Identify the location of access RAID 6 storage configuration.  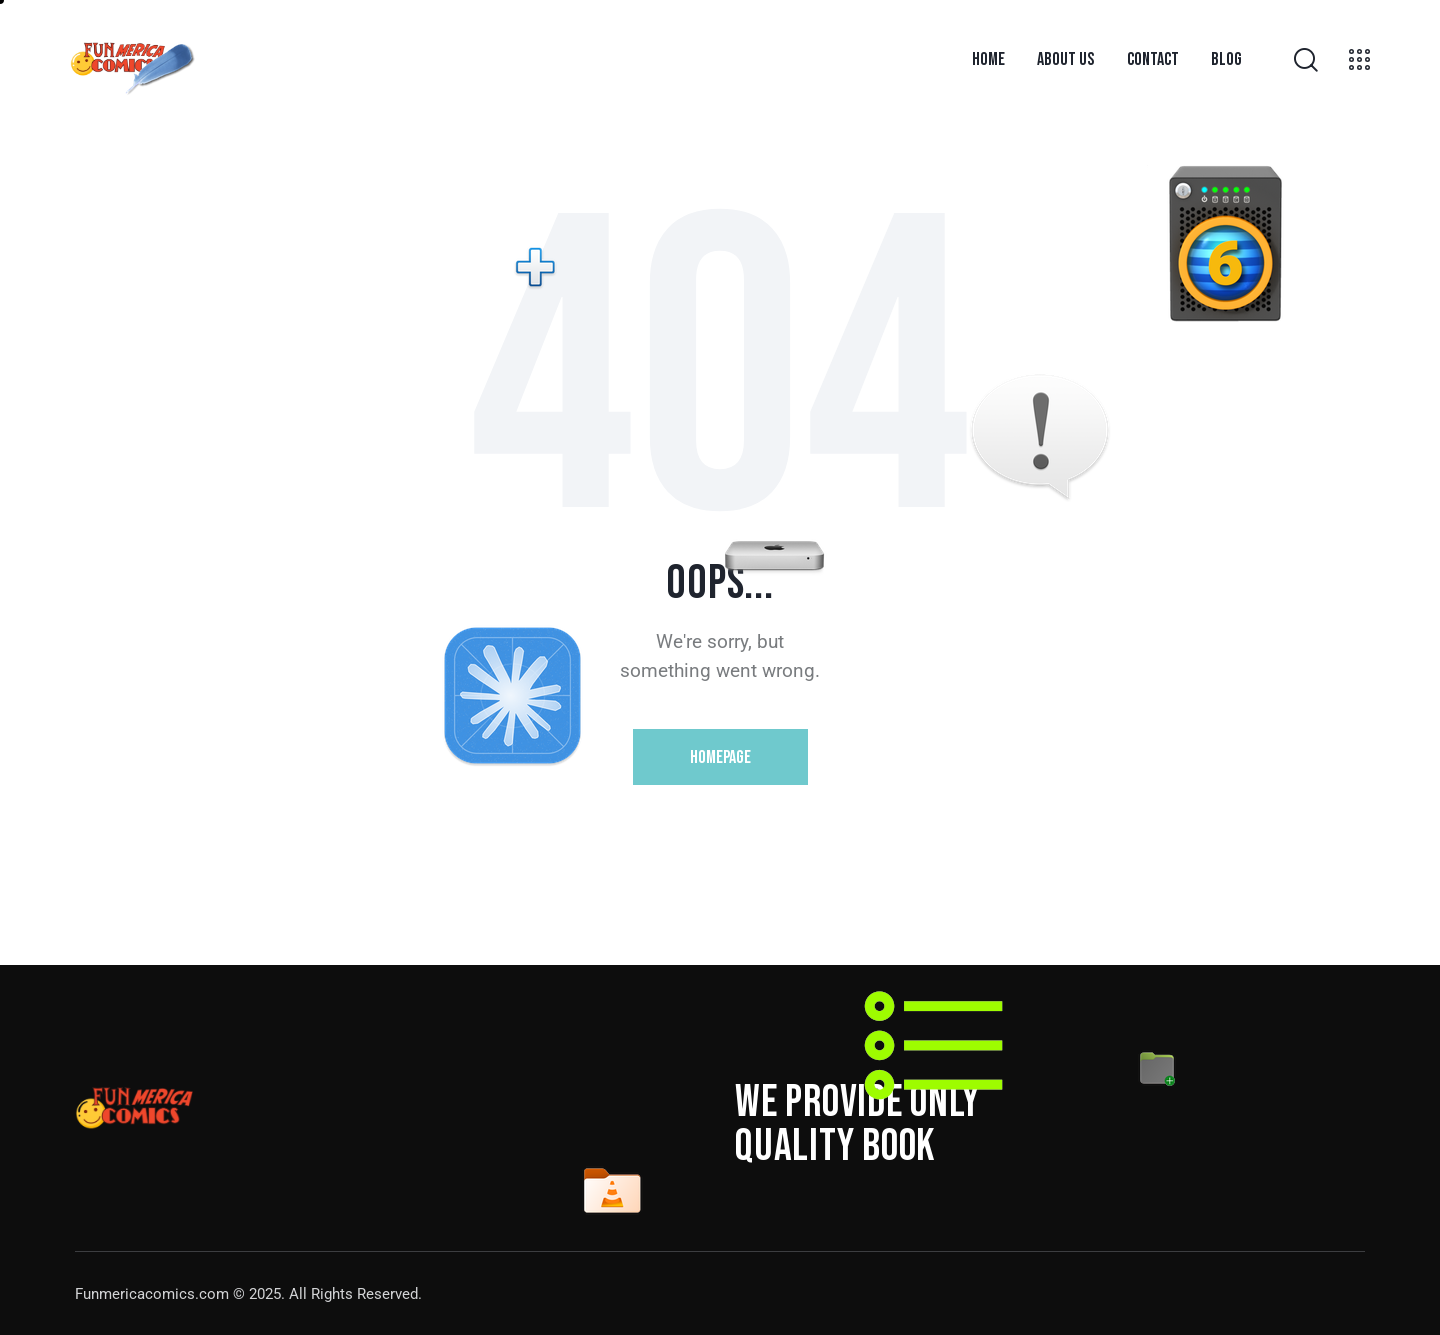
(1225, 243).